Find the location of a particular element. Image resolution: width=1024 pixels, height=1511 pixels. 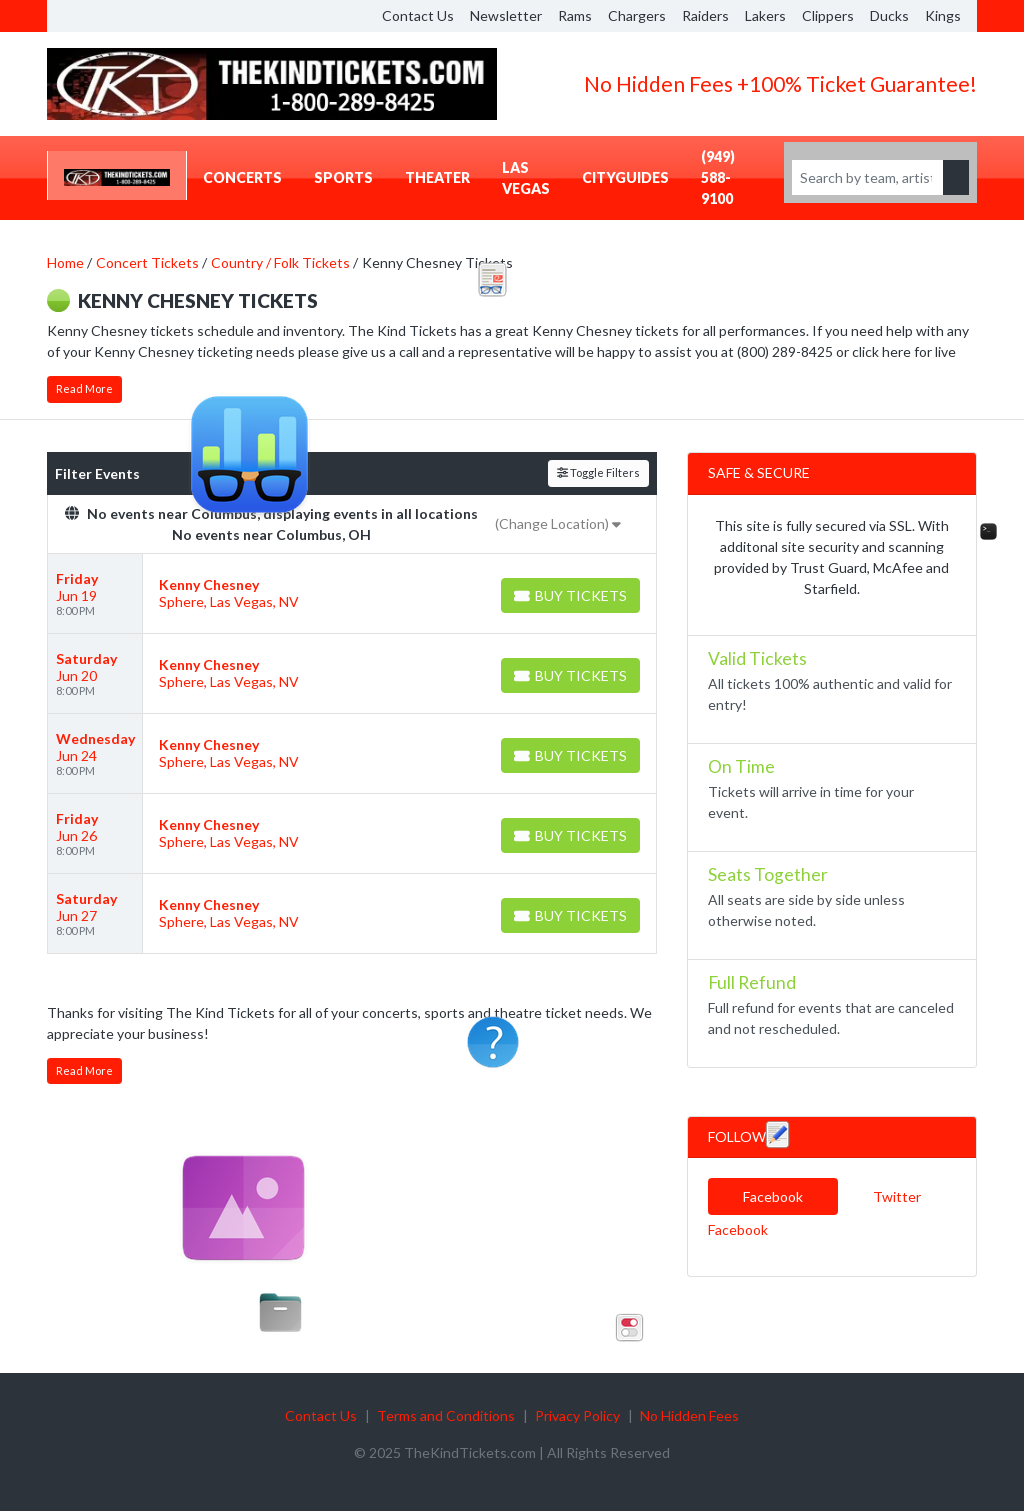

open geekbench to benchmark device performance is located at coordinates (249, 454).